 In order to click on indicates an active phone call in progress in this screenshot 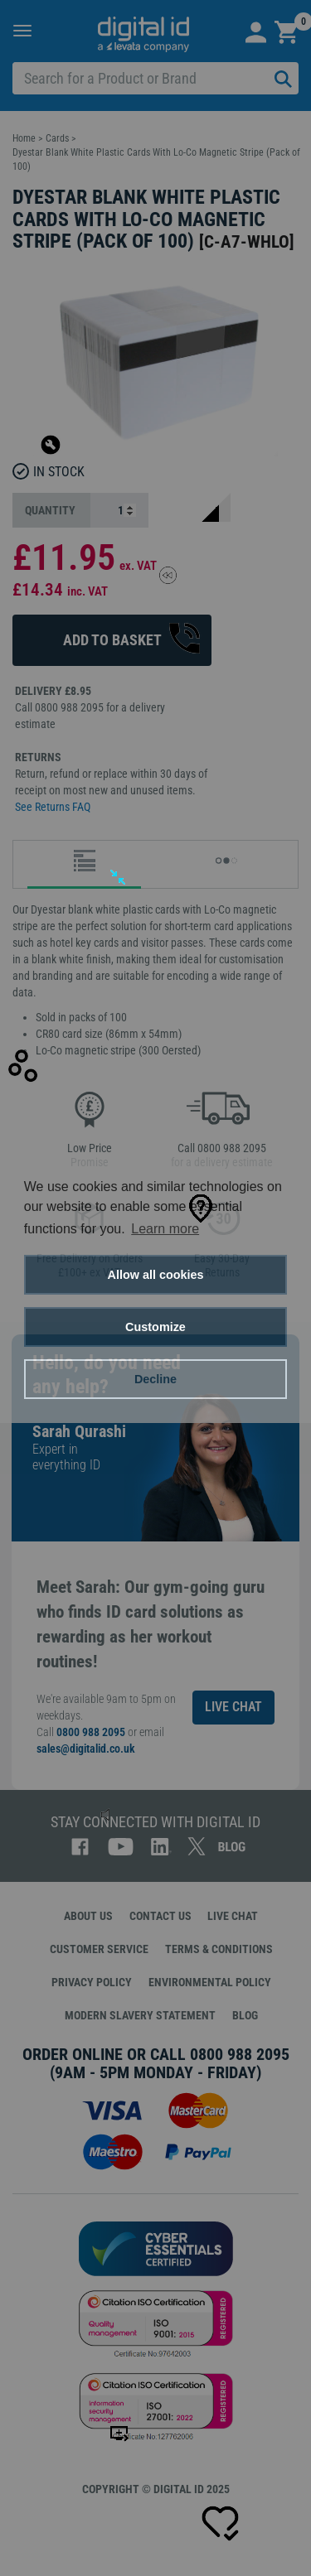, I will do `click(184, 638)`.